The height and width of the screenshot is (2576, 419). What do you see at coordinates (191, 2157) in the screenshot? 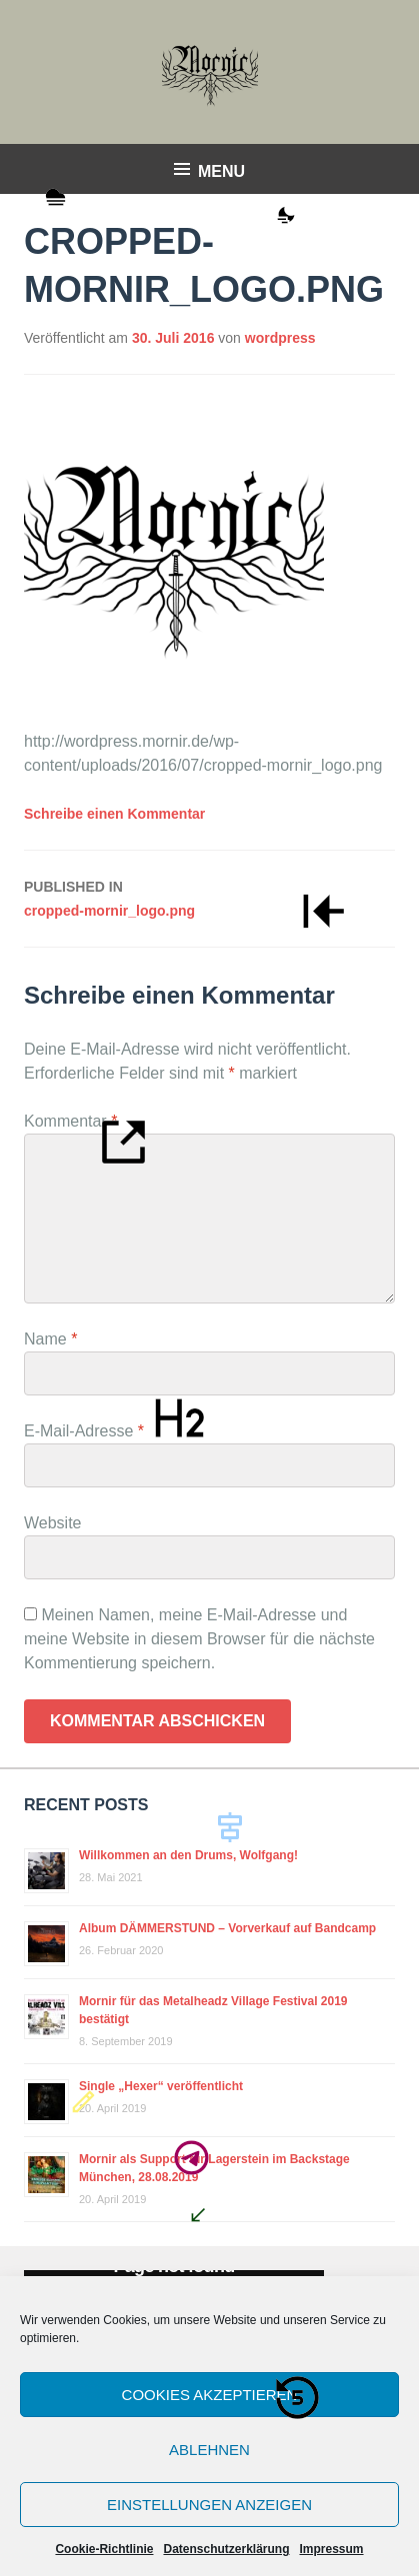
I see `open Telegram messaging app` at bounding box center [191, 2157].